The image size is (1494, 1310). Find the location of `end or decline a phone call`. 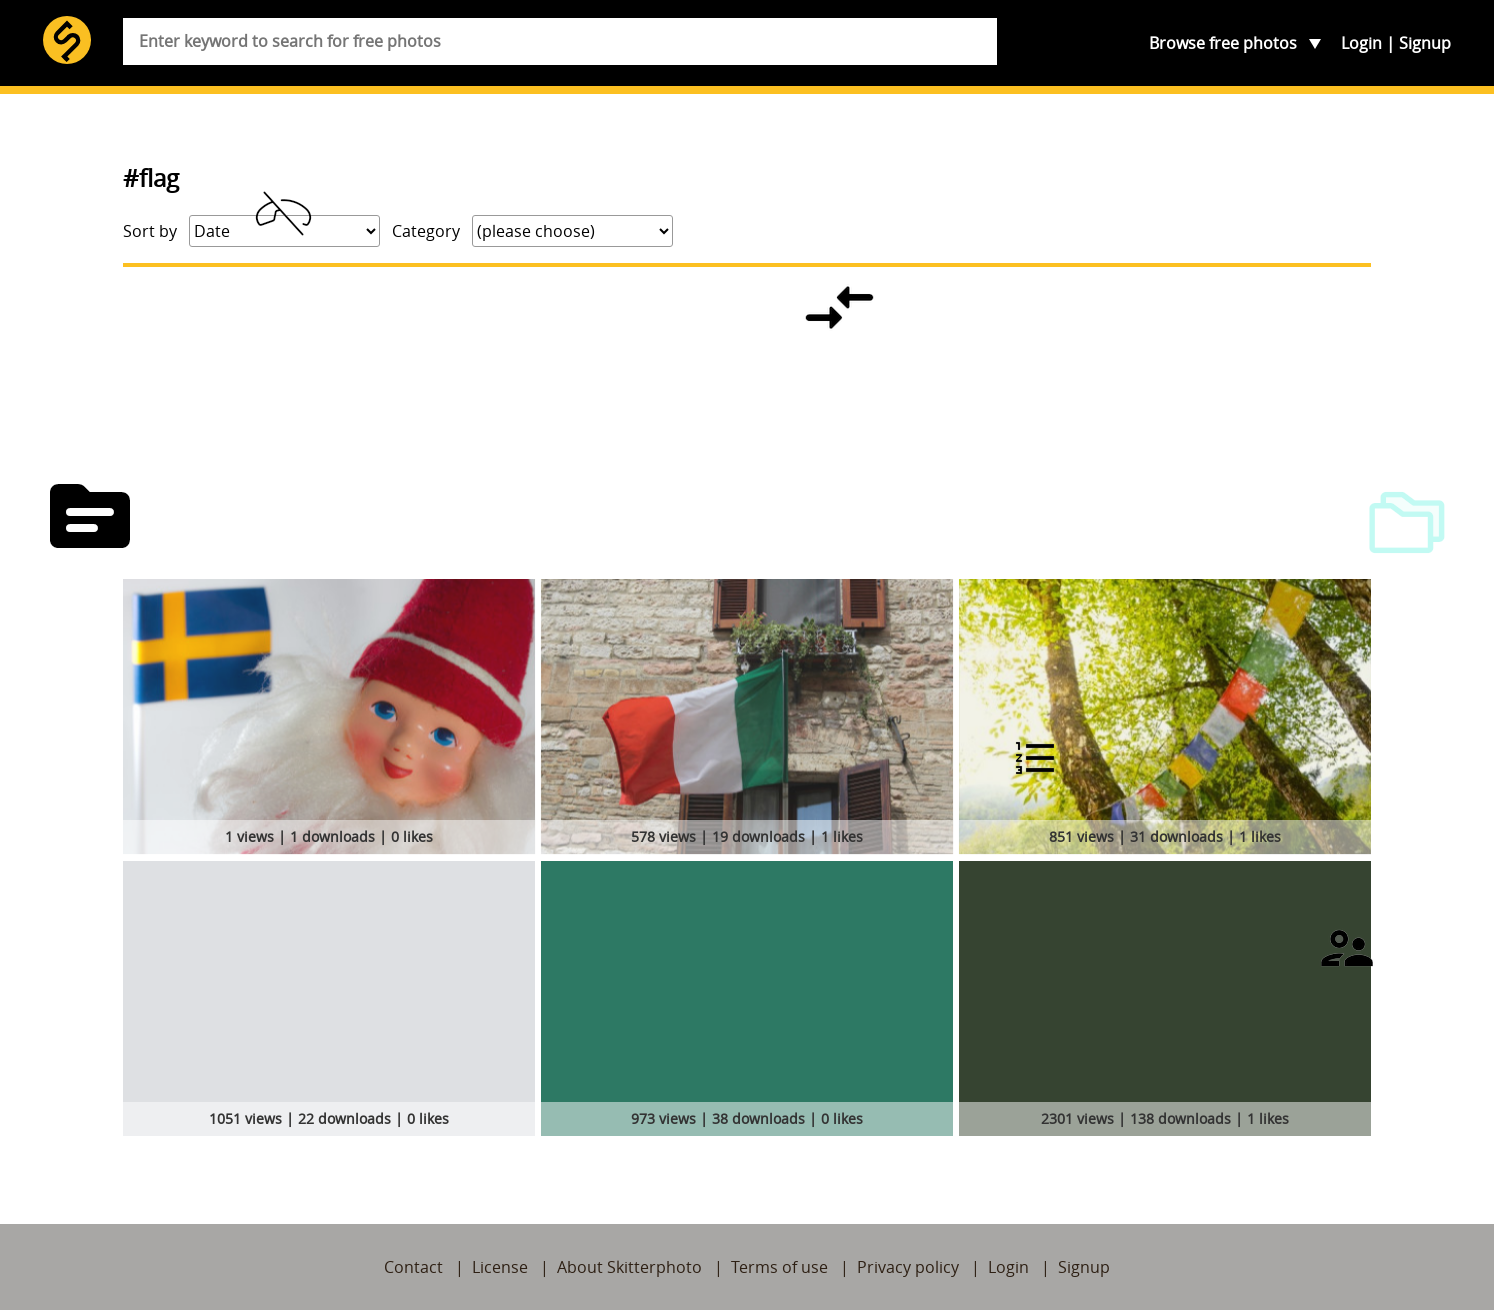

end or decline a phone call is located at coordinates (283, 213).